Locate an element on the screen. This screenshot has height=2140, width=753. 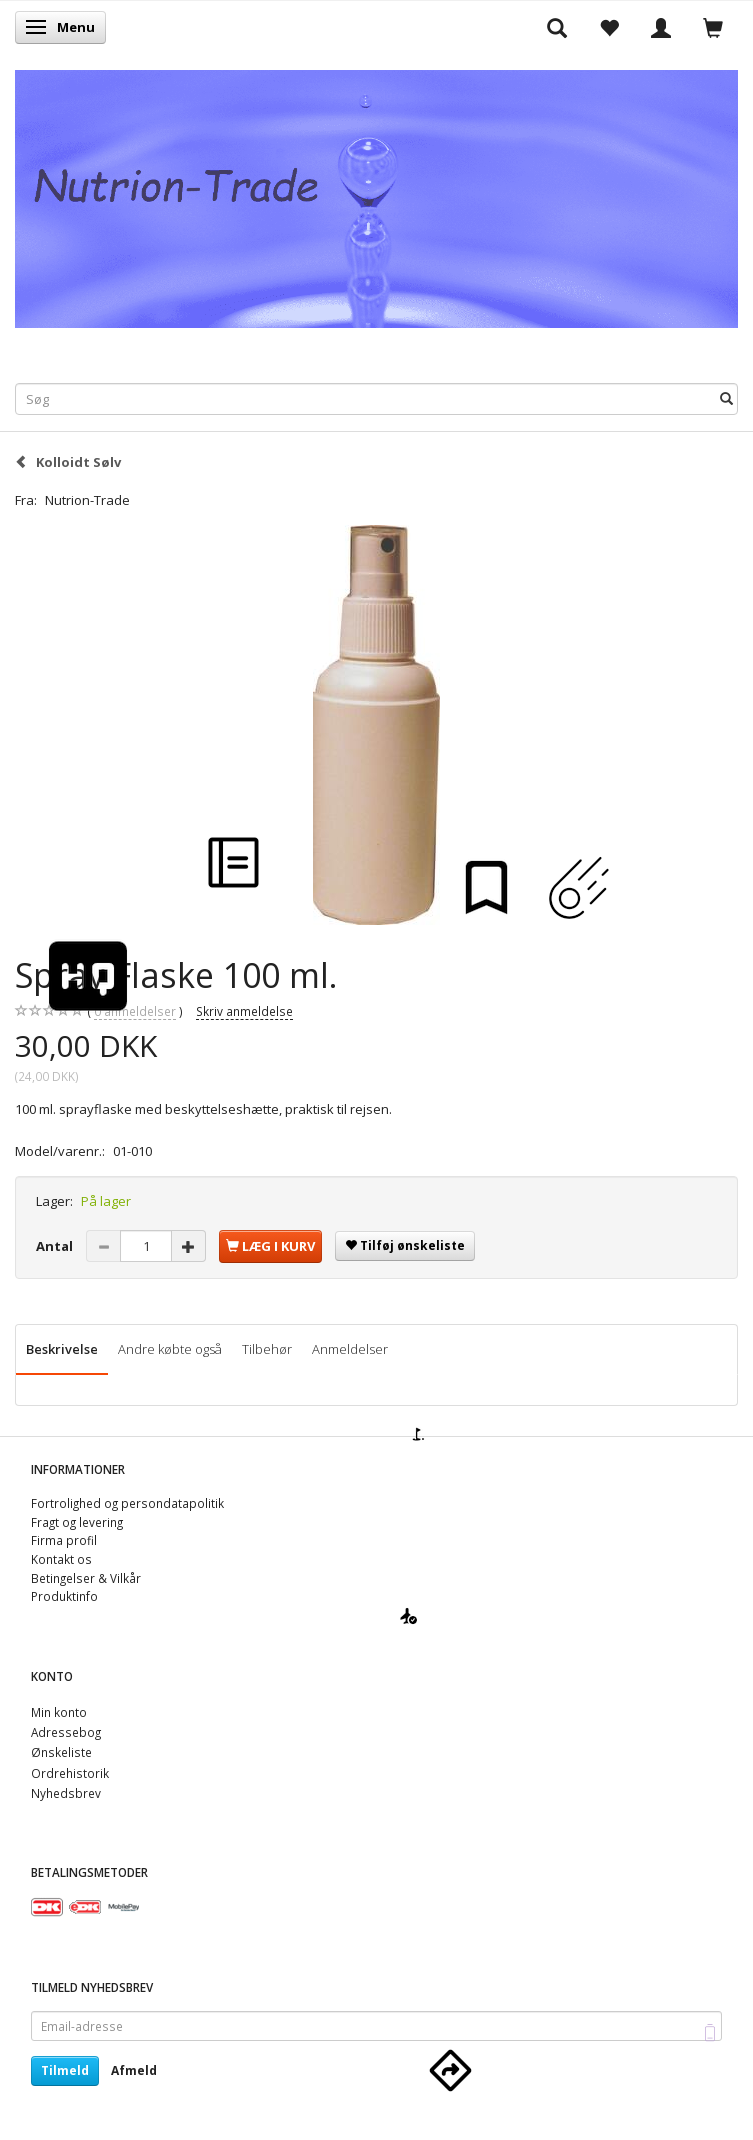
switch to high quality playback mode is located at coordinates (88, 976).